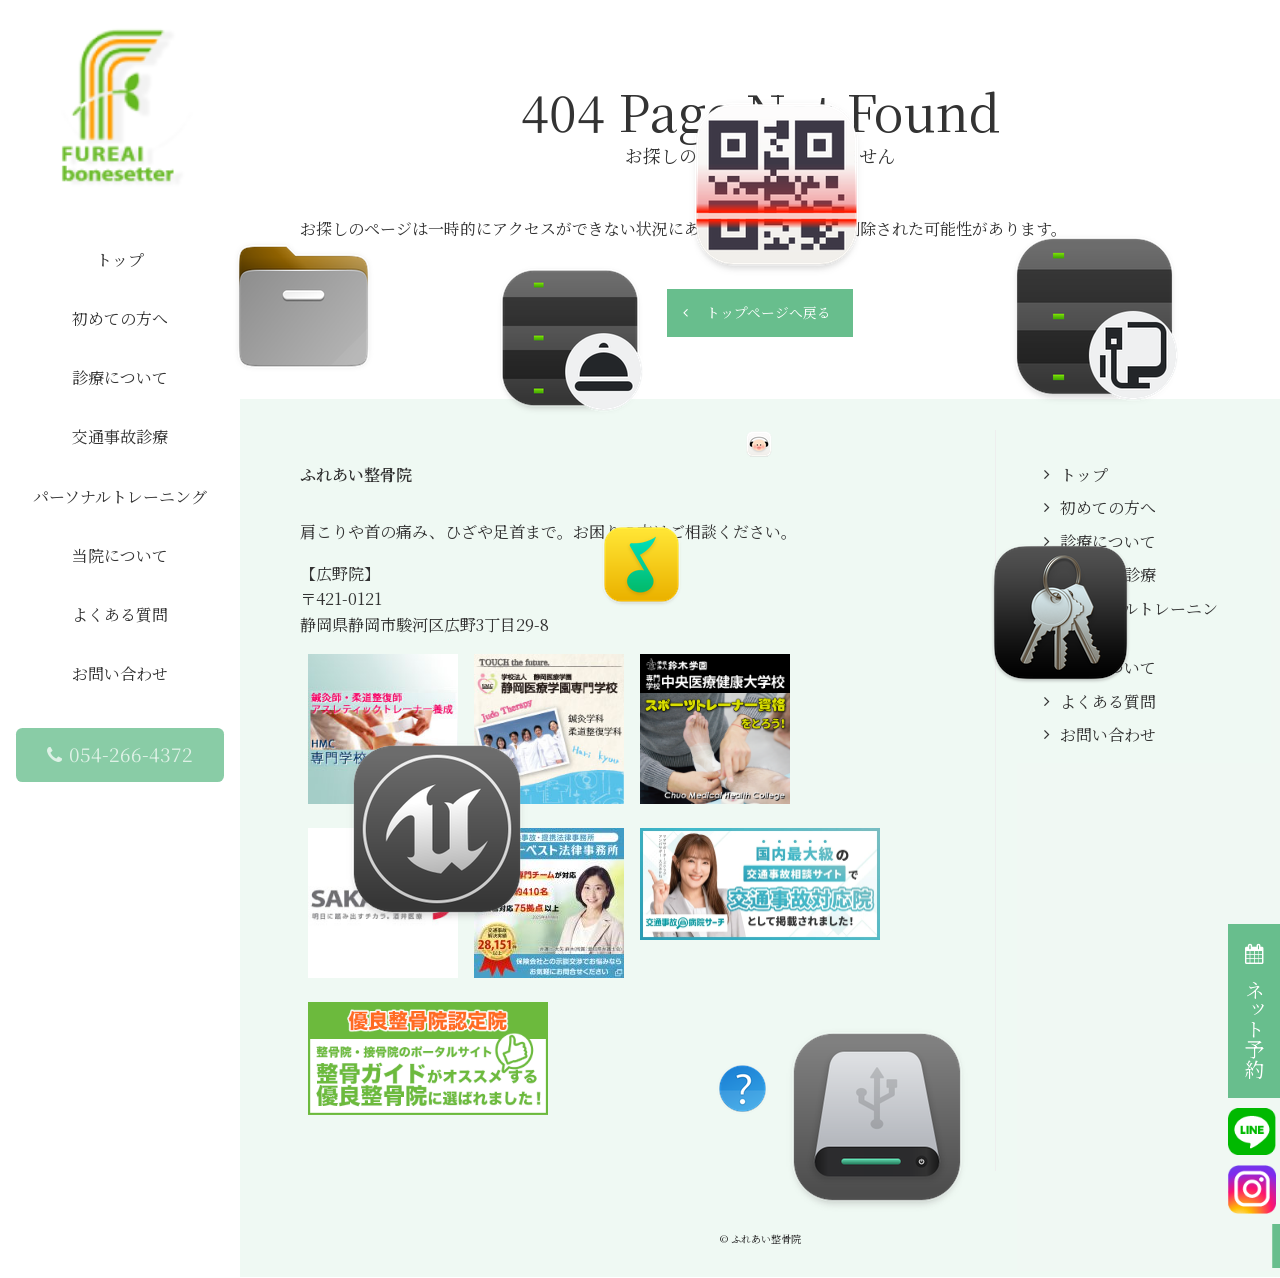 This screenshot has height=1278, width=1280. I want to click on configure dhcp server settings, so click(1094, 316).